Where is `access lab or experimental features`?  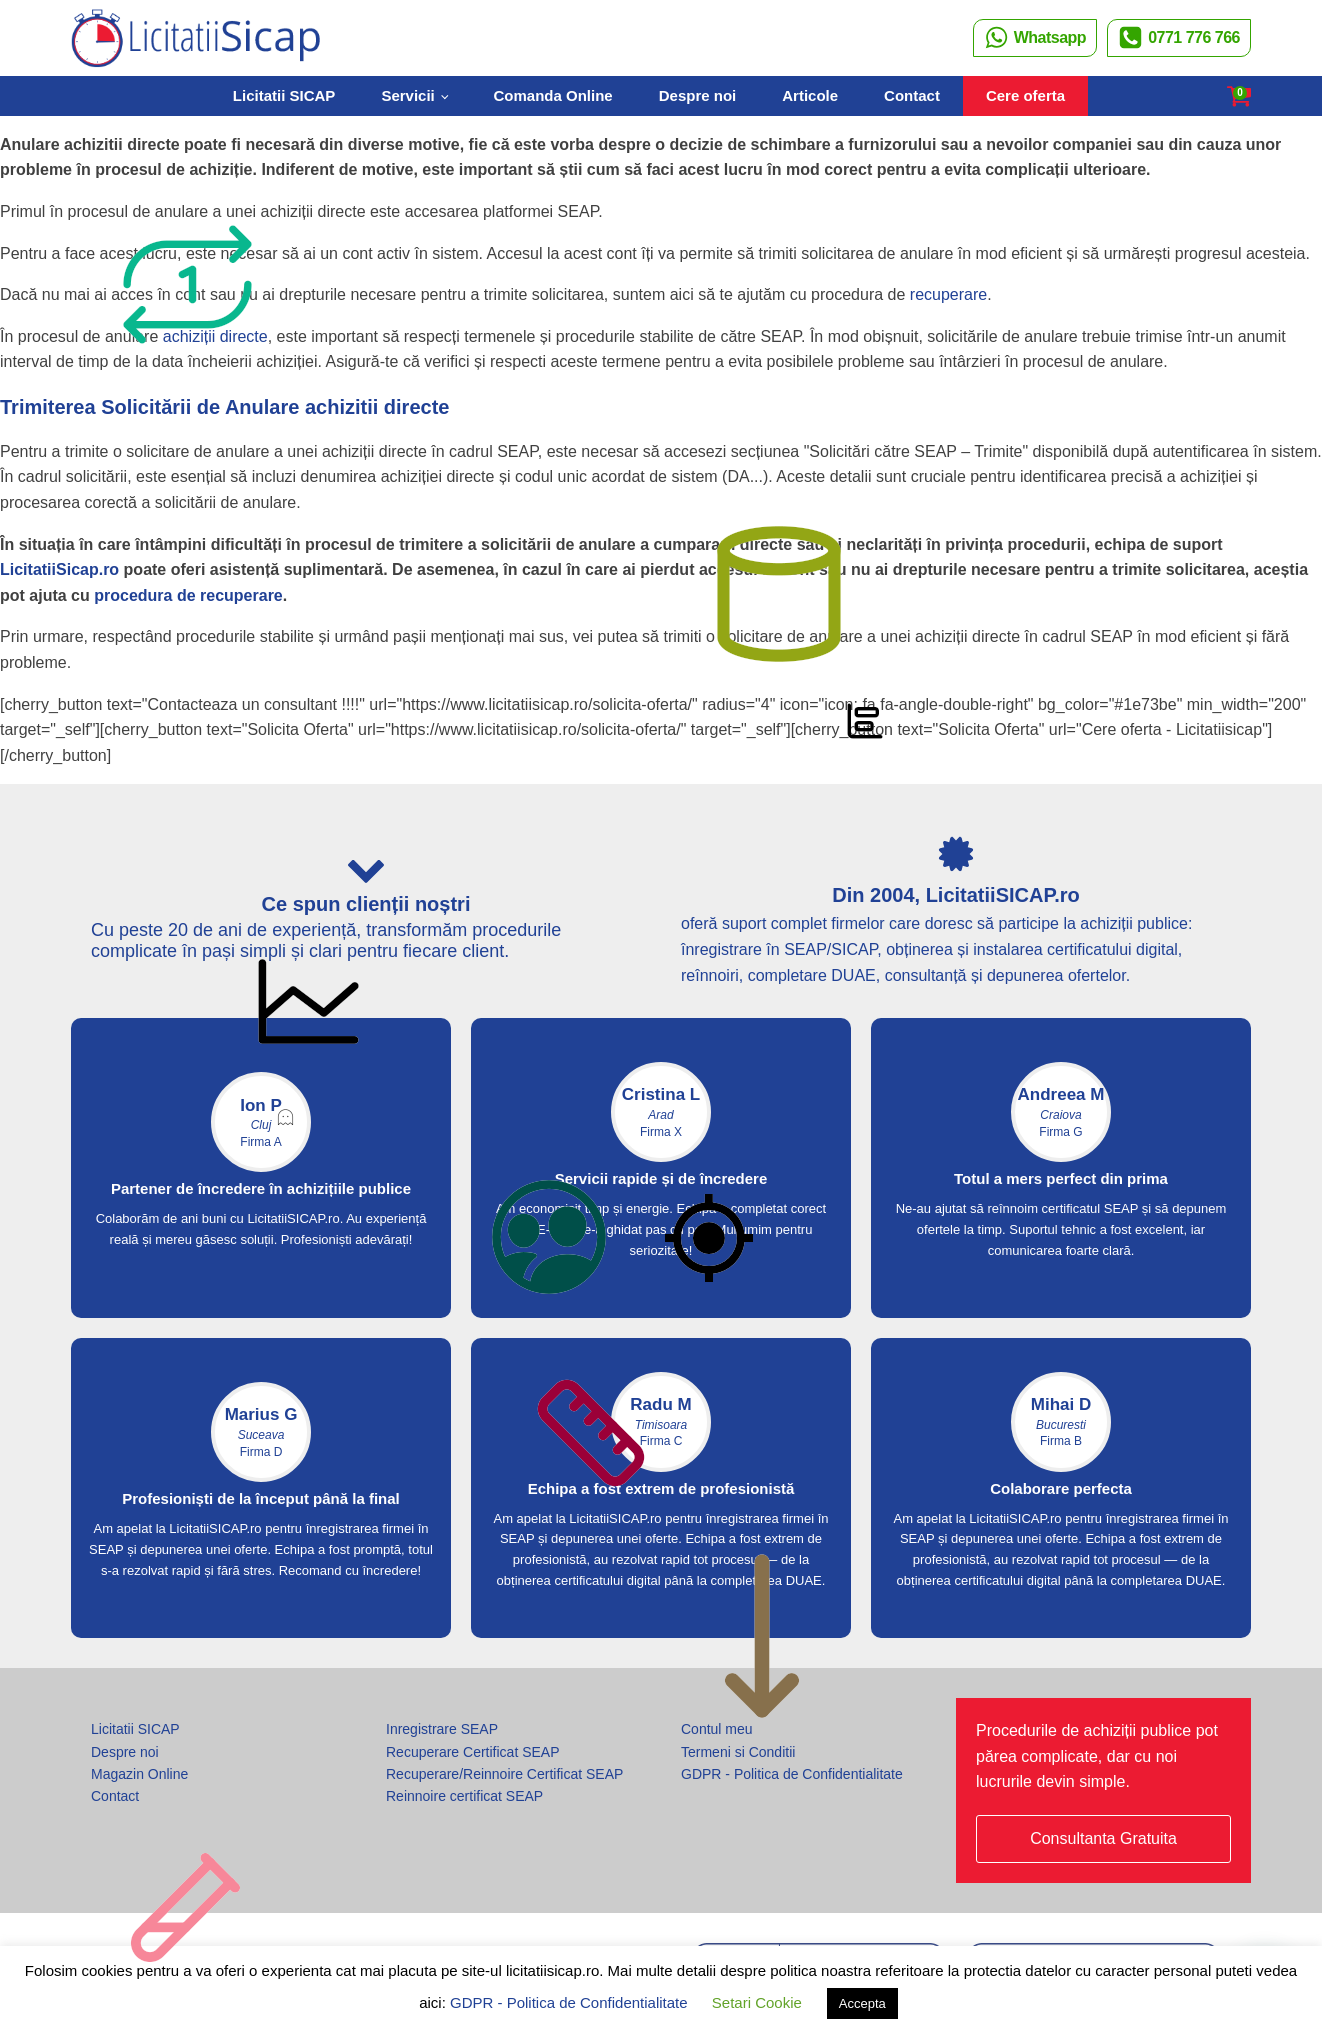 access lab or experimental features is located at coordinates (185, 1907).